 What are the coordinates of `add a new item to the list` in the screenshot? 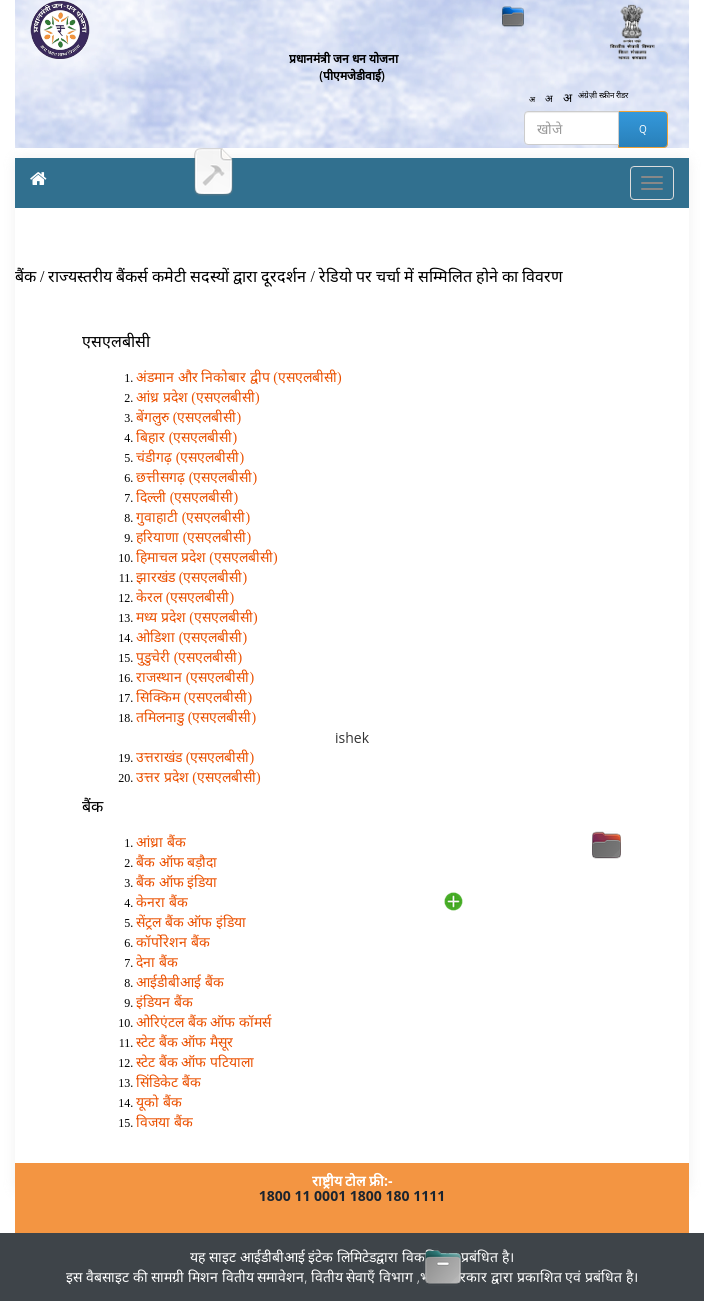 It's located at (453, 901).